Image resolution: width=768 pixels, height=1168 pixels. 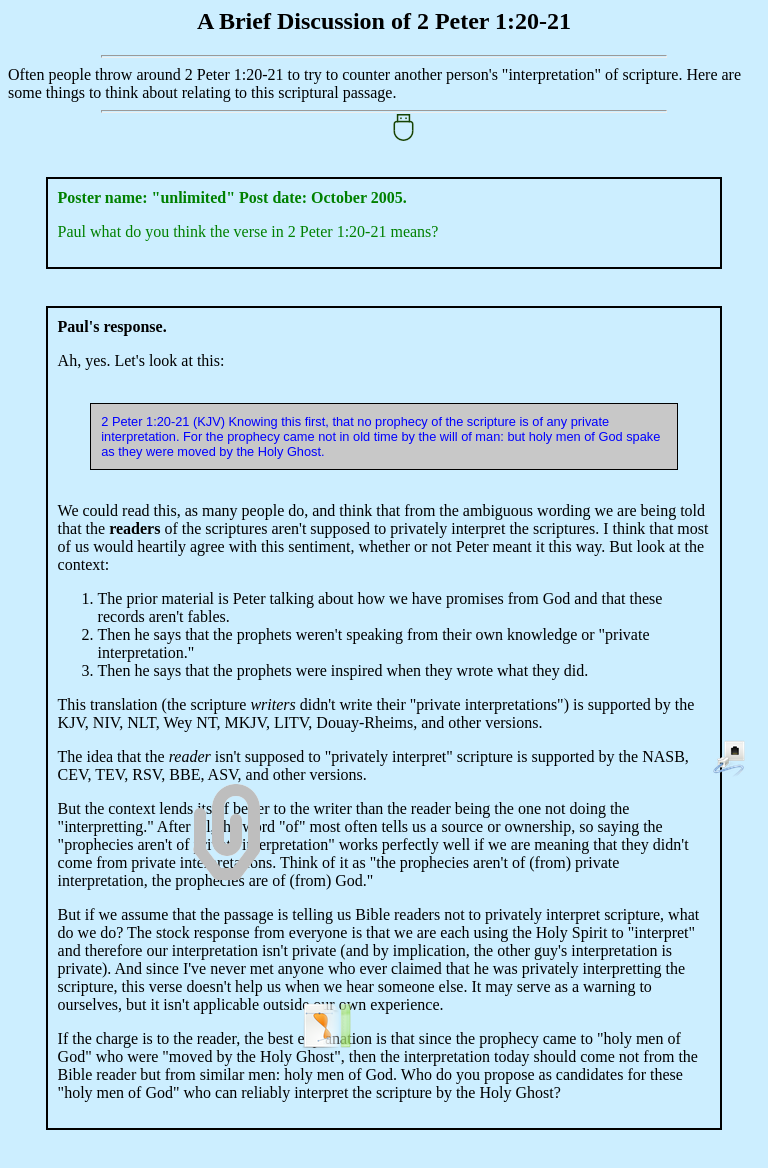 What do you see at coordinates (730, 759) in the screenshot?
I see `indicates wired network connection is disconnected` at bounding box center [730, 759].